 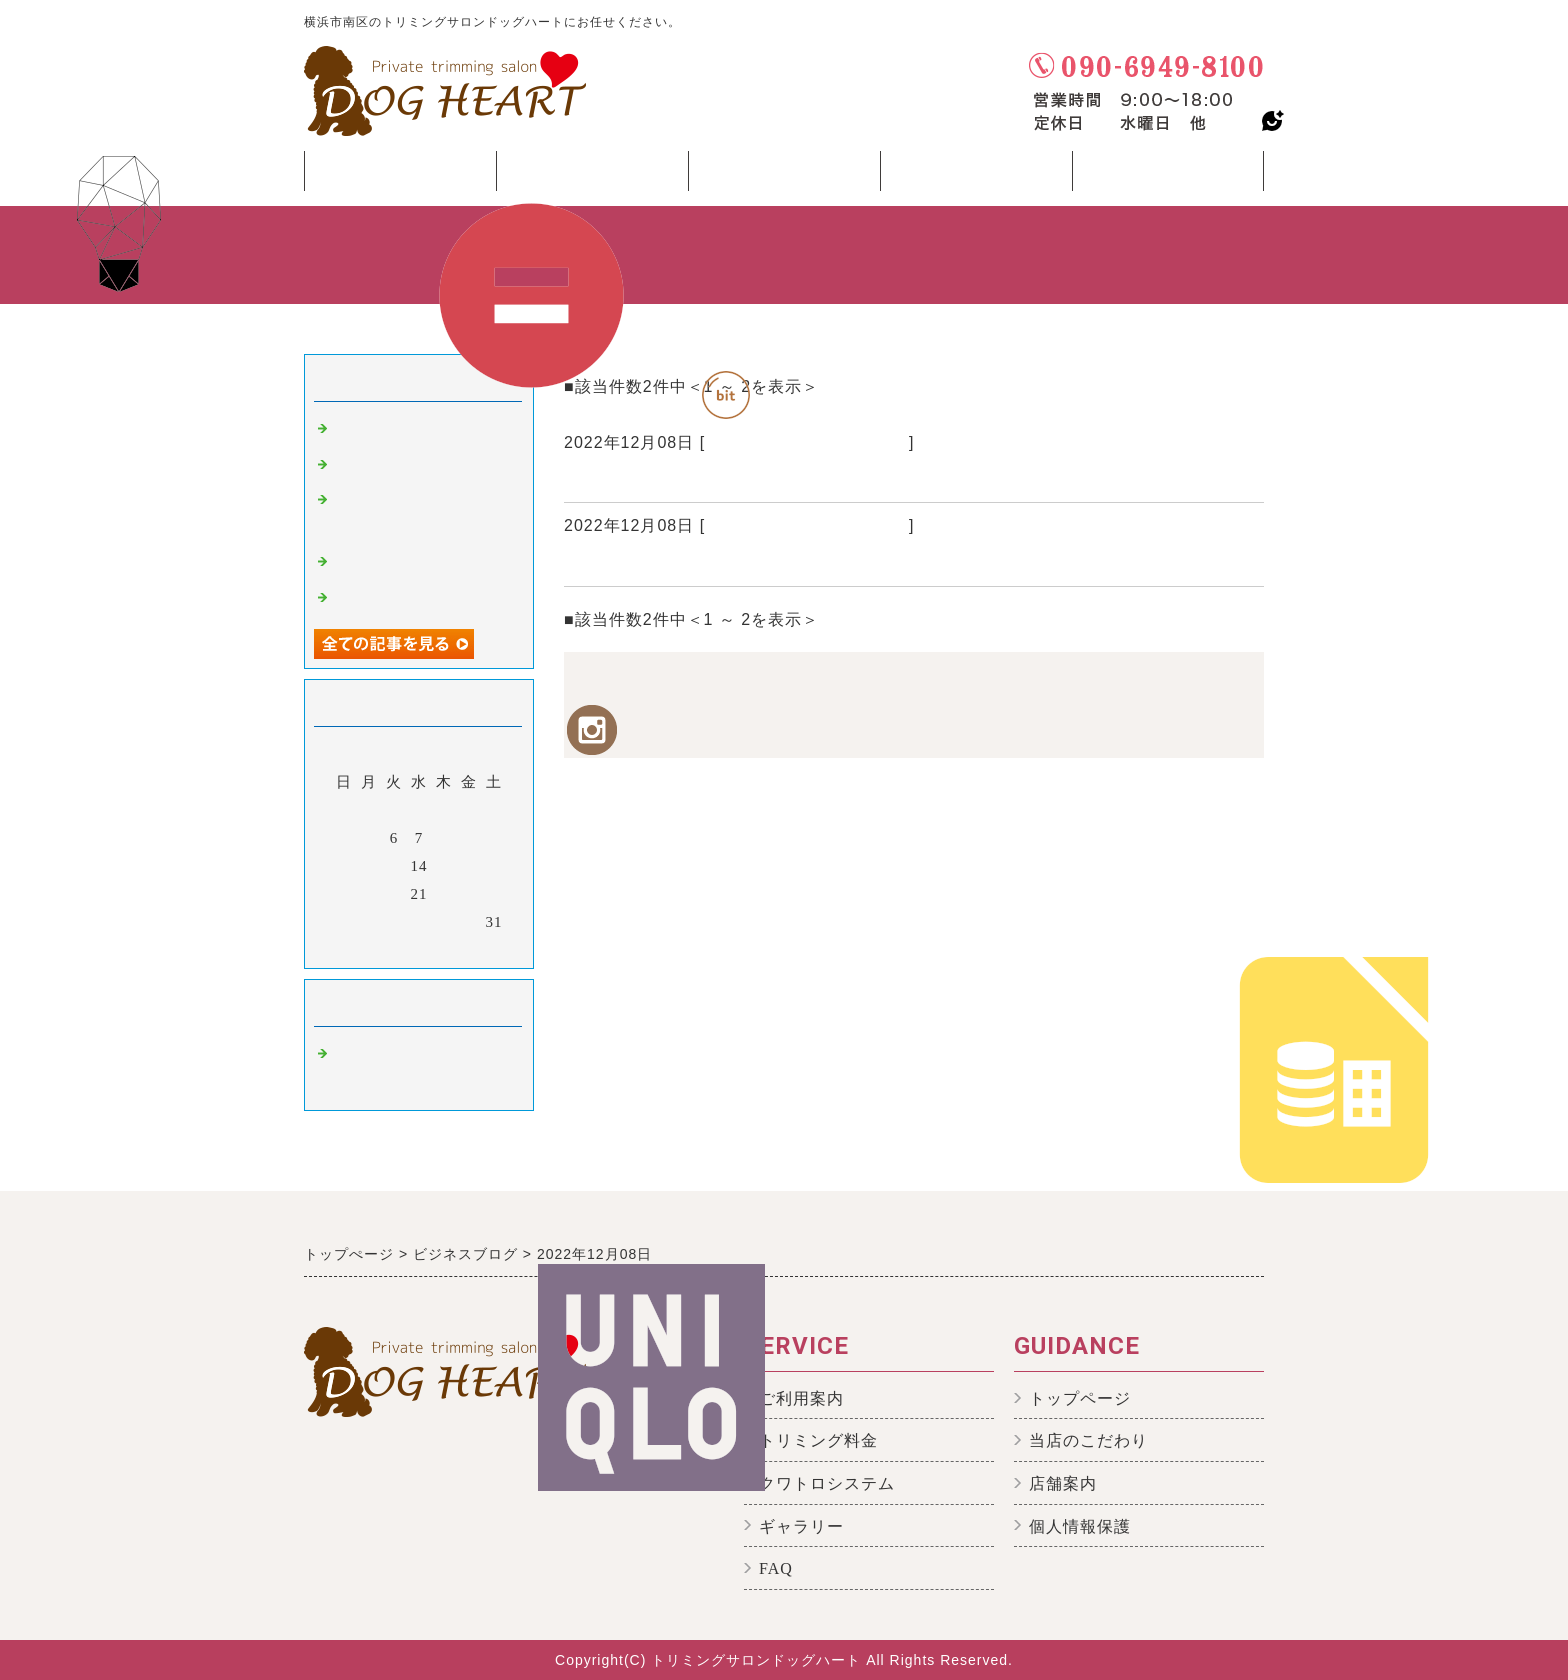 What do you see at coordinates (726, 395) in the screenshot?
I see `bit component sharing platform logo` at bounding box center [726, 395].